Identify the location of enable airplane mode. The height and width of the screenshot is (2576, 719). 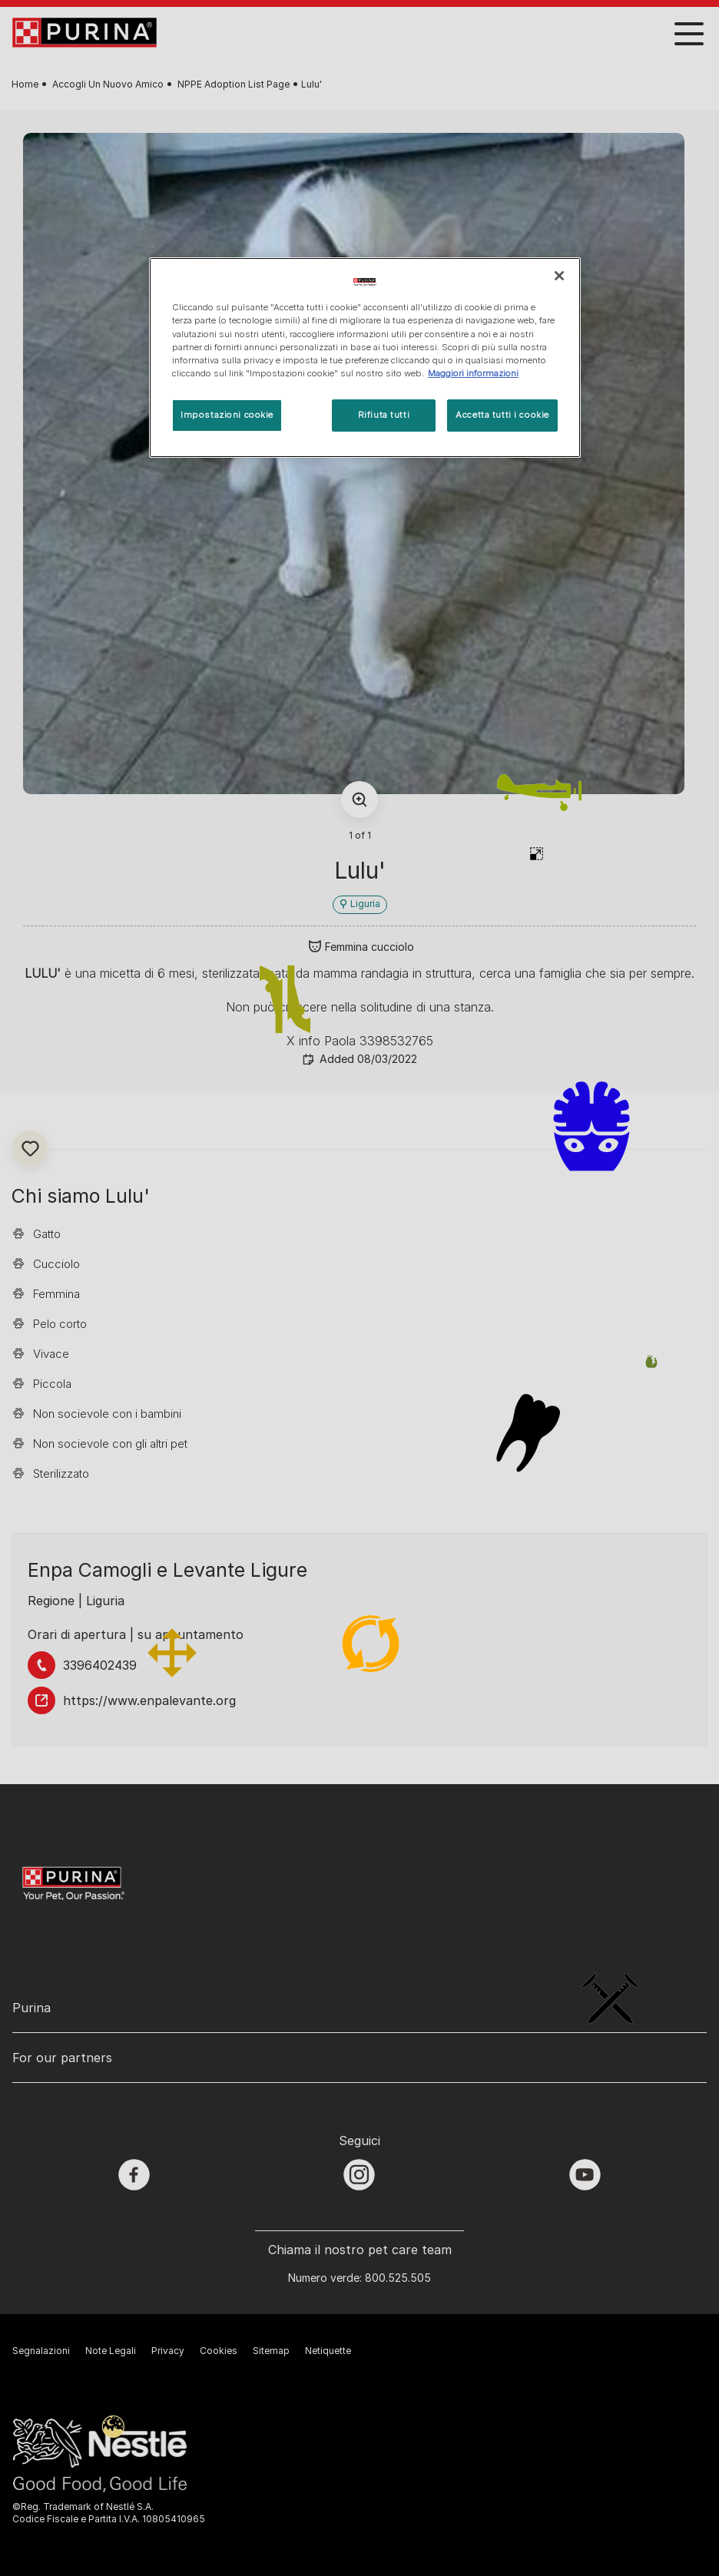
(539, 793).